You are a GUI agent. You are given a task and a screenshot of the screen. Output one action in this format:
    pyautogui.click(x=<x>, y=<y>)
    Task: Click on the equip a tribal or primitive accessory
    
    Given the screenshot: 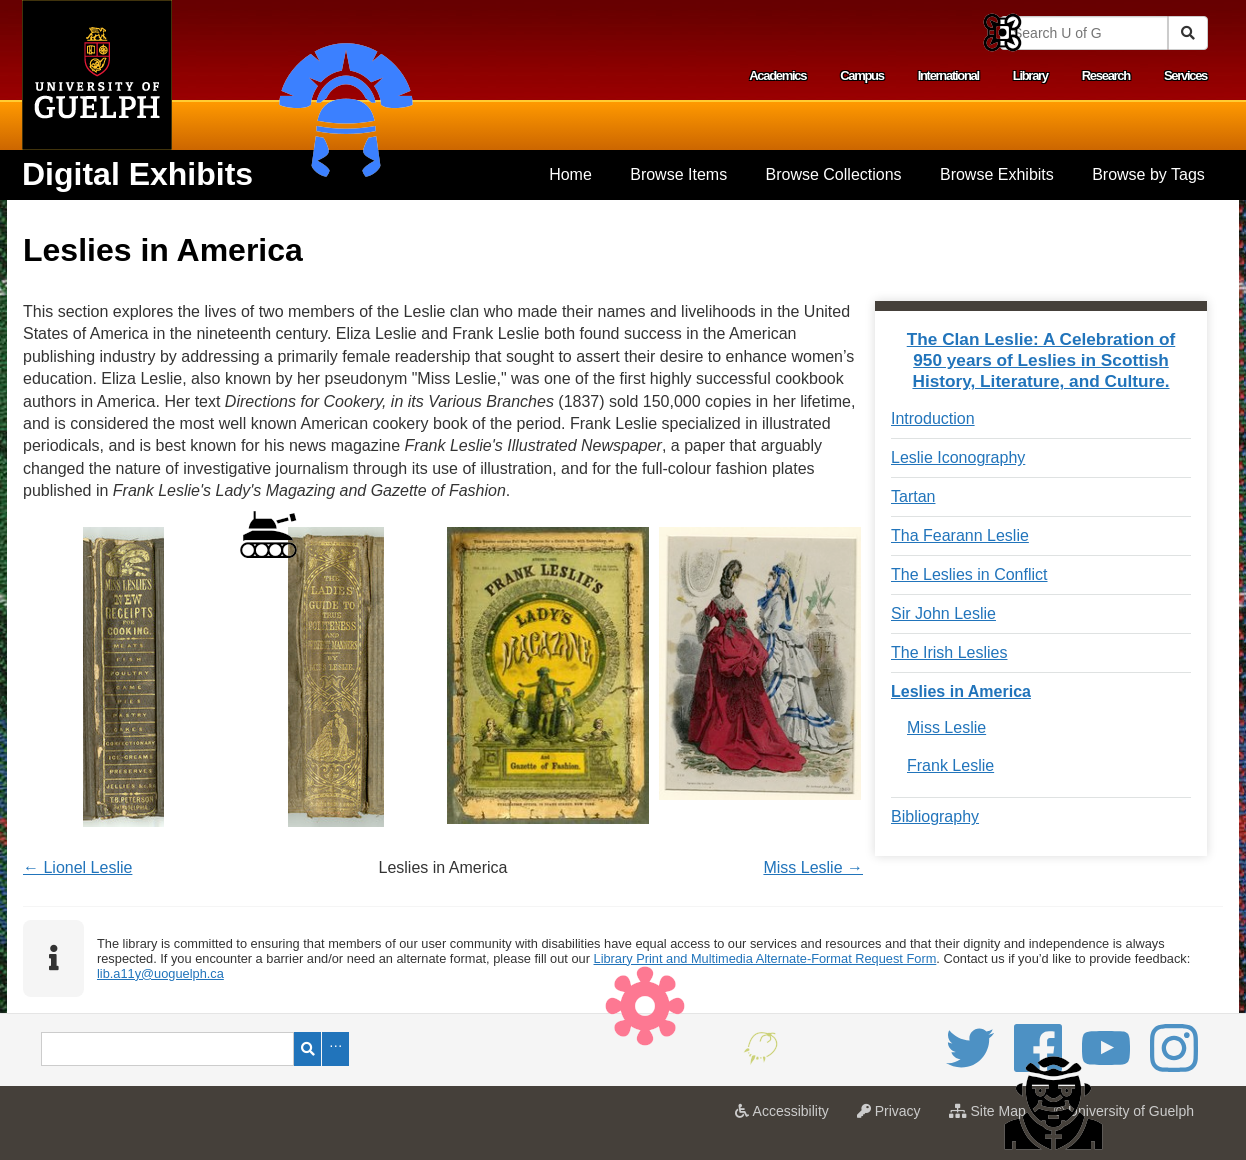 What is the action you would take?
    pyautogui.click(x=760, y=1048)
    